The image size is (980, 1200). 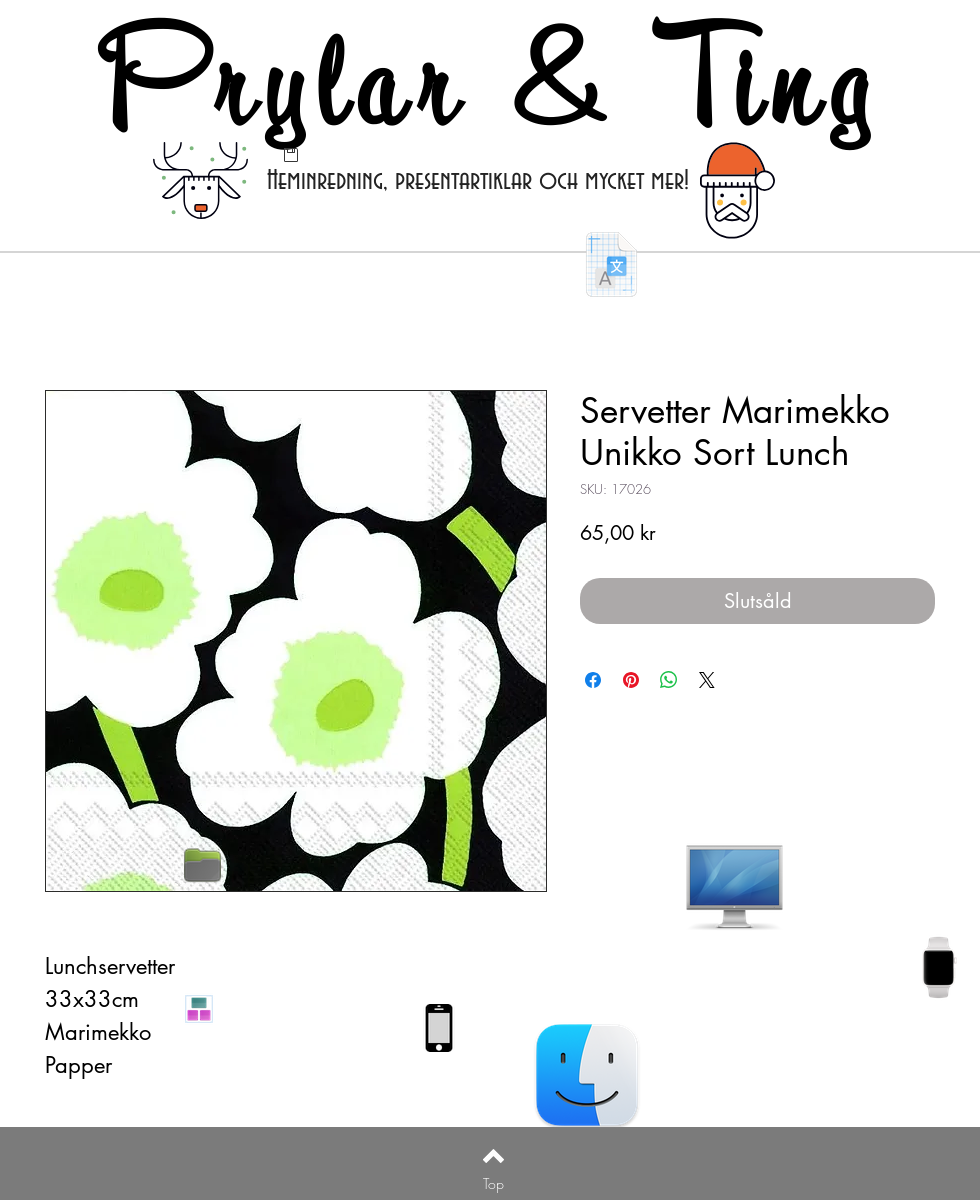 What do you see at coordinates (199, 1009) in the screenshot?
I see `select all items in the current view` at bounding box center [199, 1009].